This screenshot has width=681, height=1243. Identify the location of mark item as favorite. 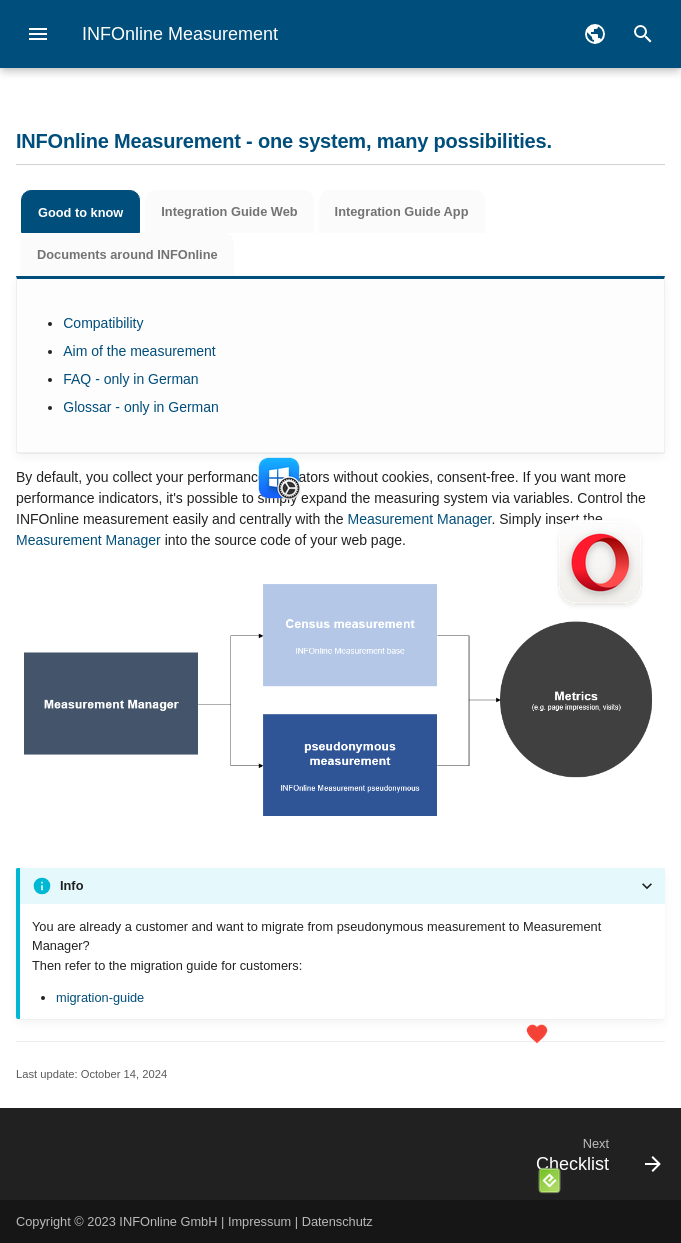
(537, 1034).